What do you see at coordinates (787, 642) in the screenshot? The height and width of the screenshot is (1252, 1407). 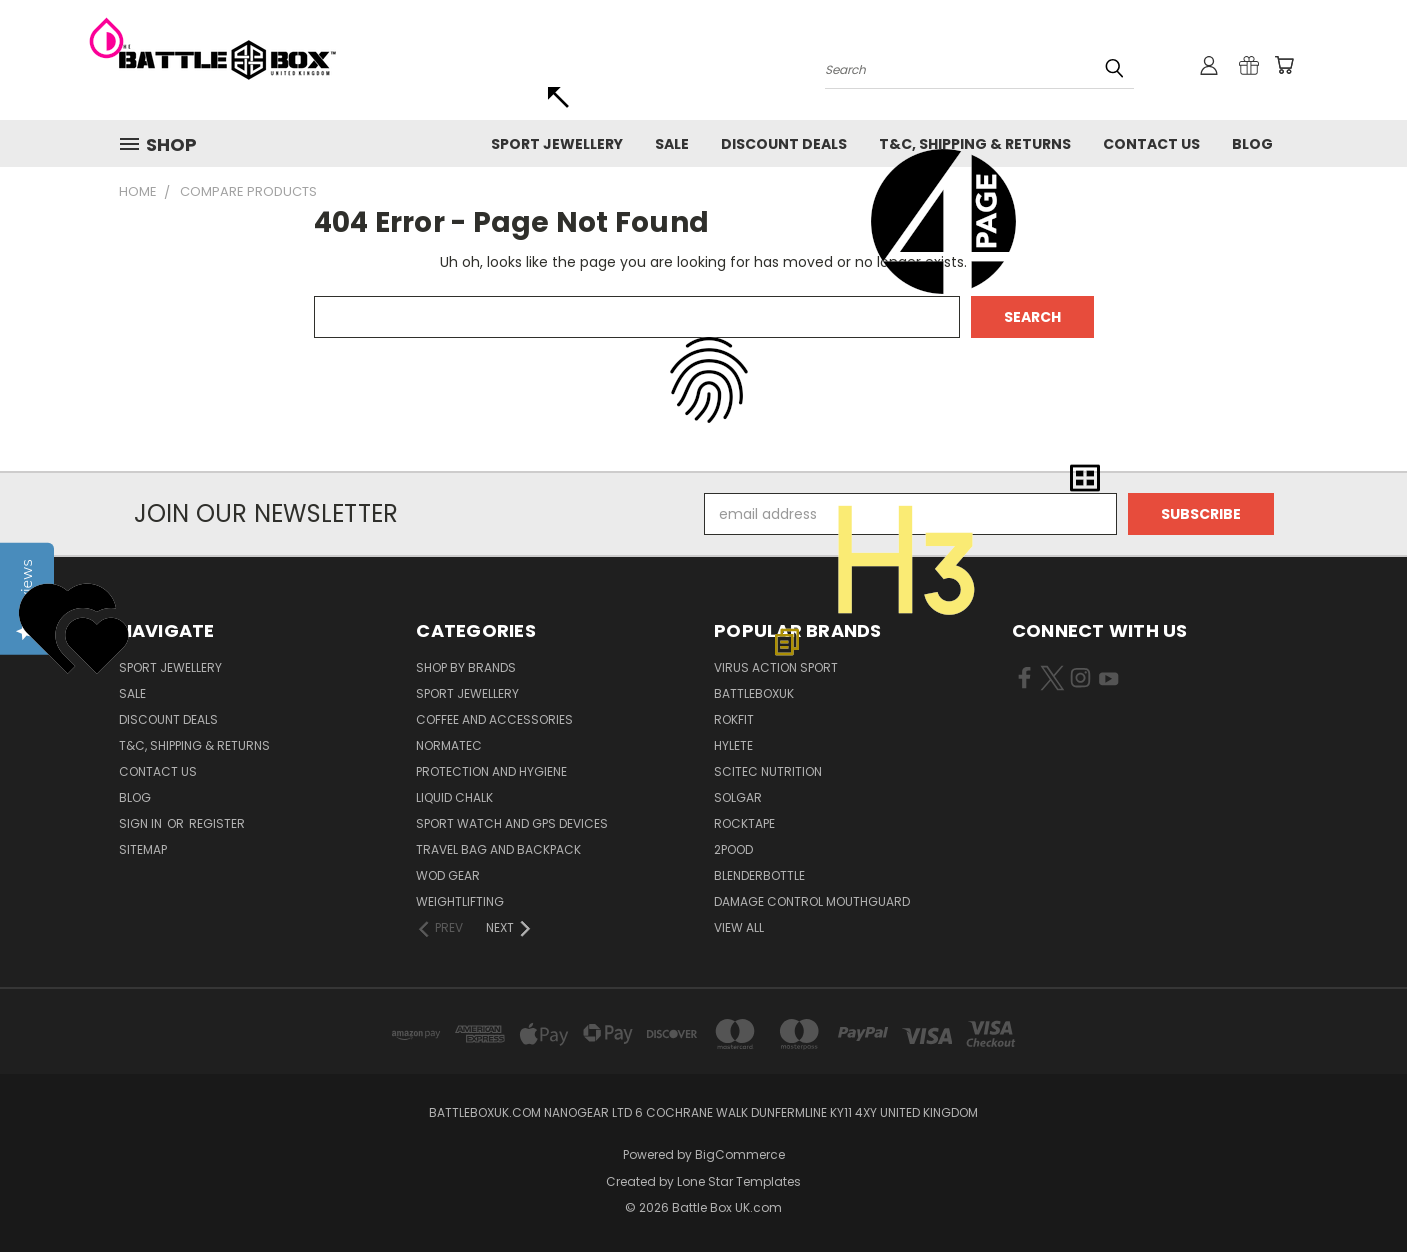 I see `copy file to clipboard` at bounding box center [787, 642].